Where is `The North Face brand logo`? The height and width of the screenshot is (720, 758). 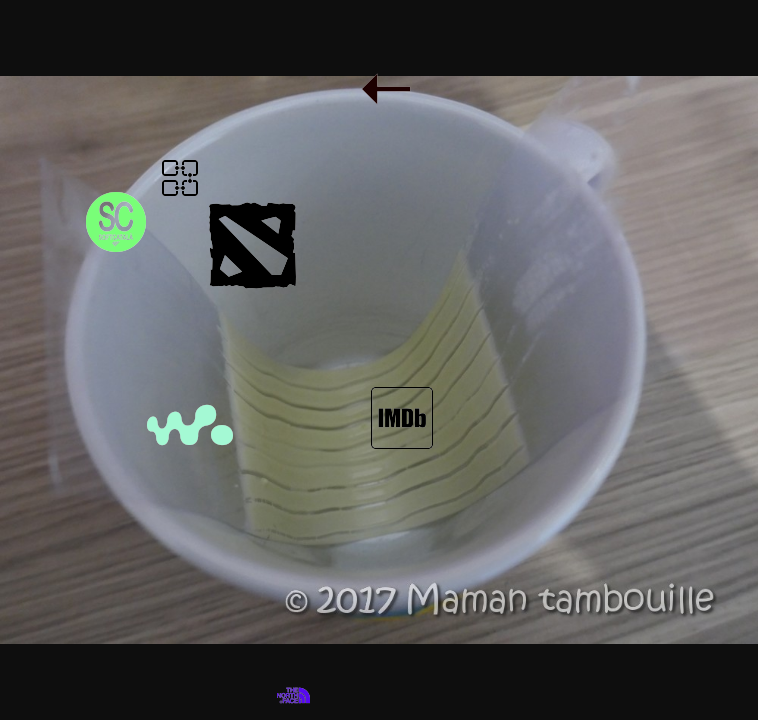 The North Face brand logo is located at coordinates (293, 695).